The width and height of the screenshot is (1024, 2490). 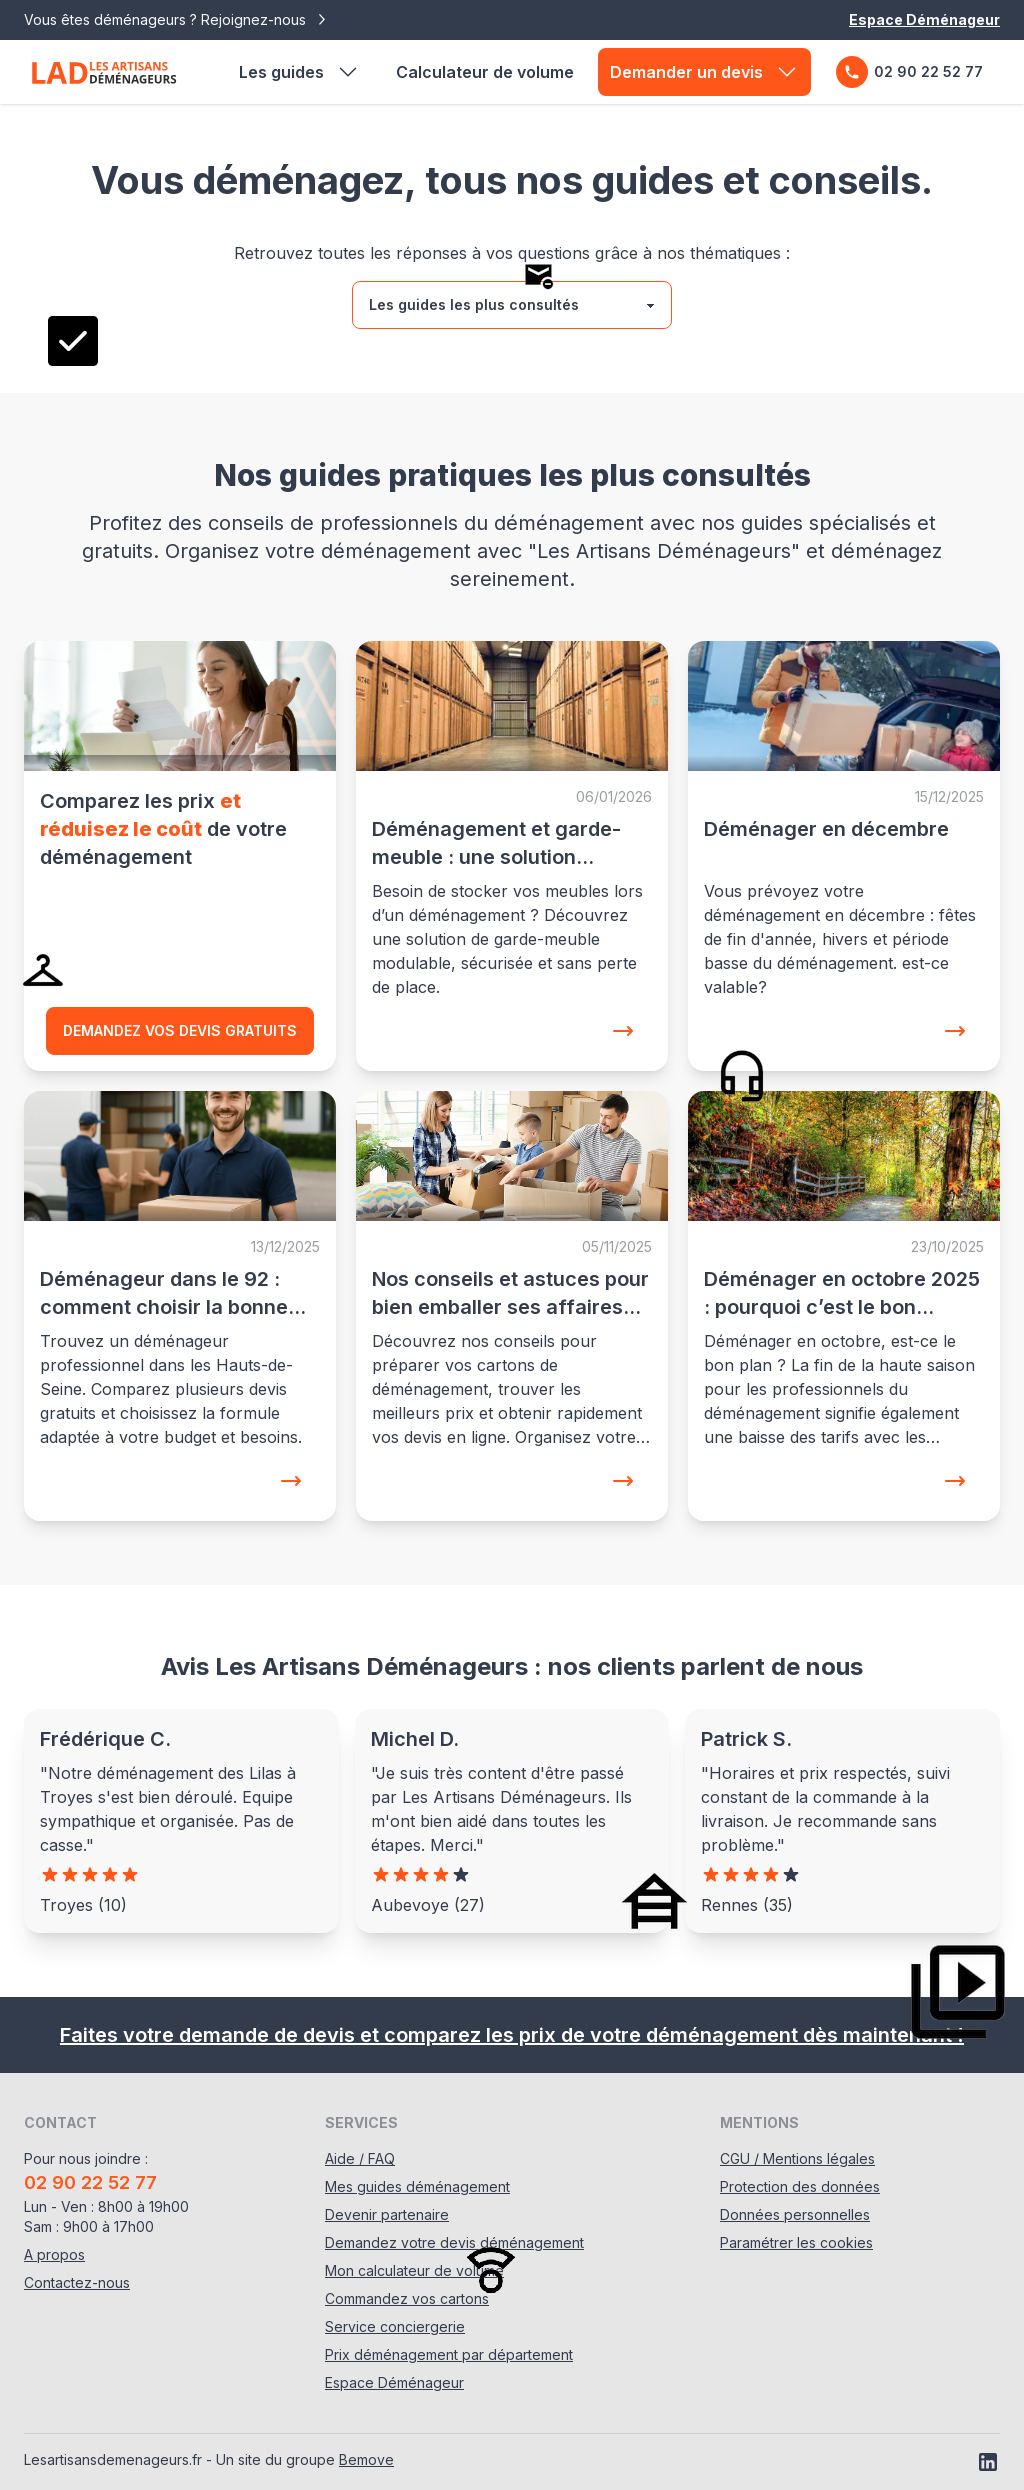 I want to click on view home exterior or siding options, so click(x=654, y=1902).